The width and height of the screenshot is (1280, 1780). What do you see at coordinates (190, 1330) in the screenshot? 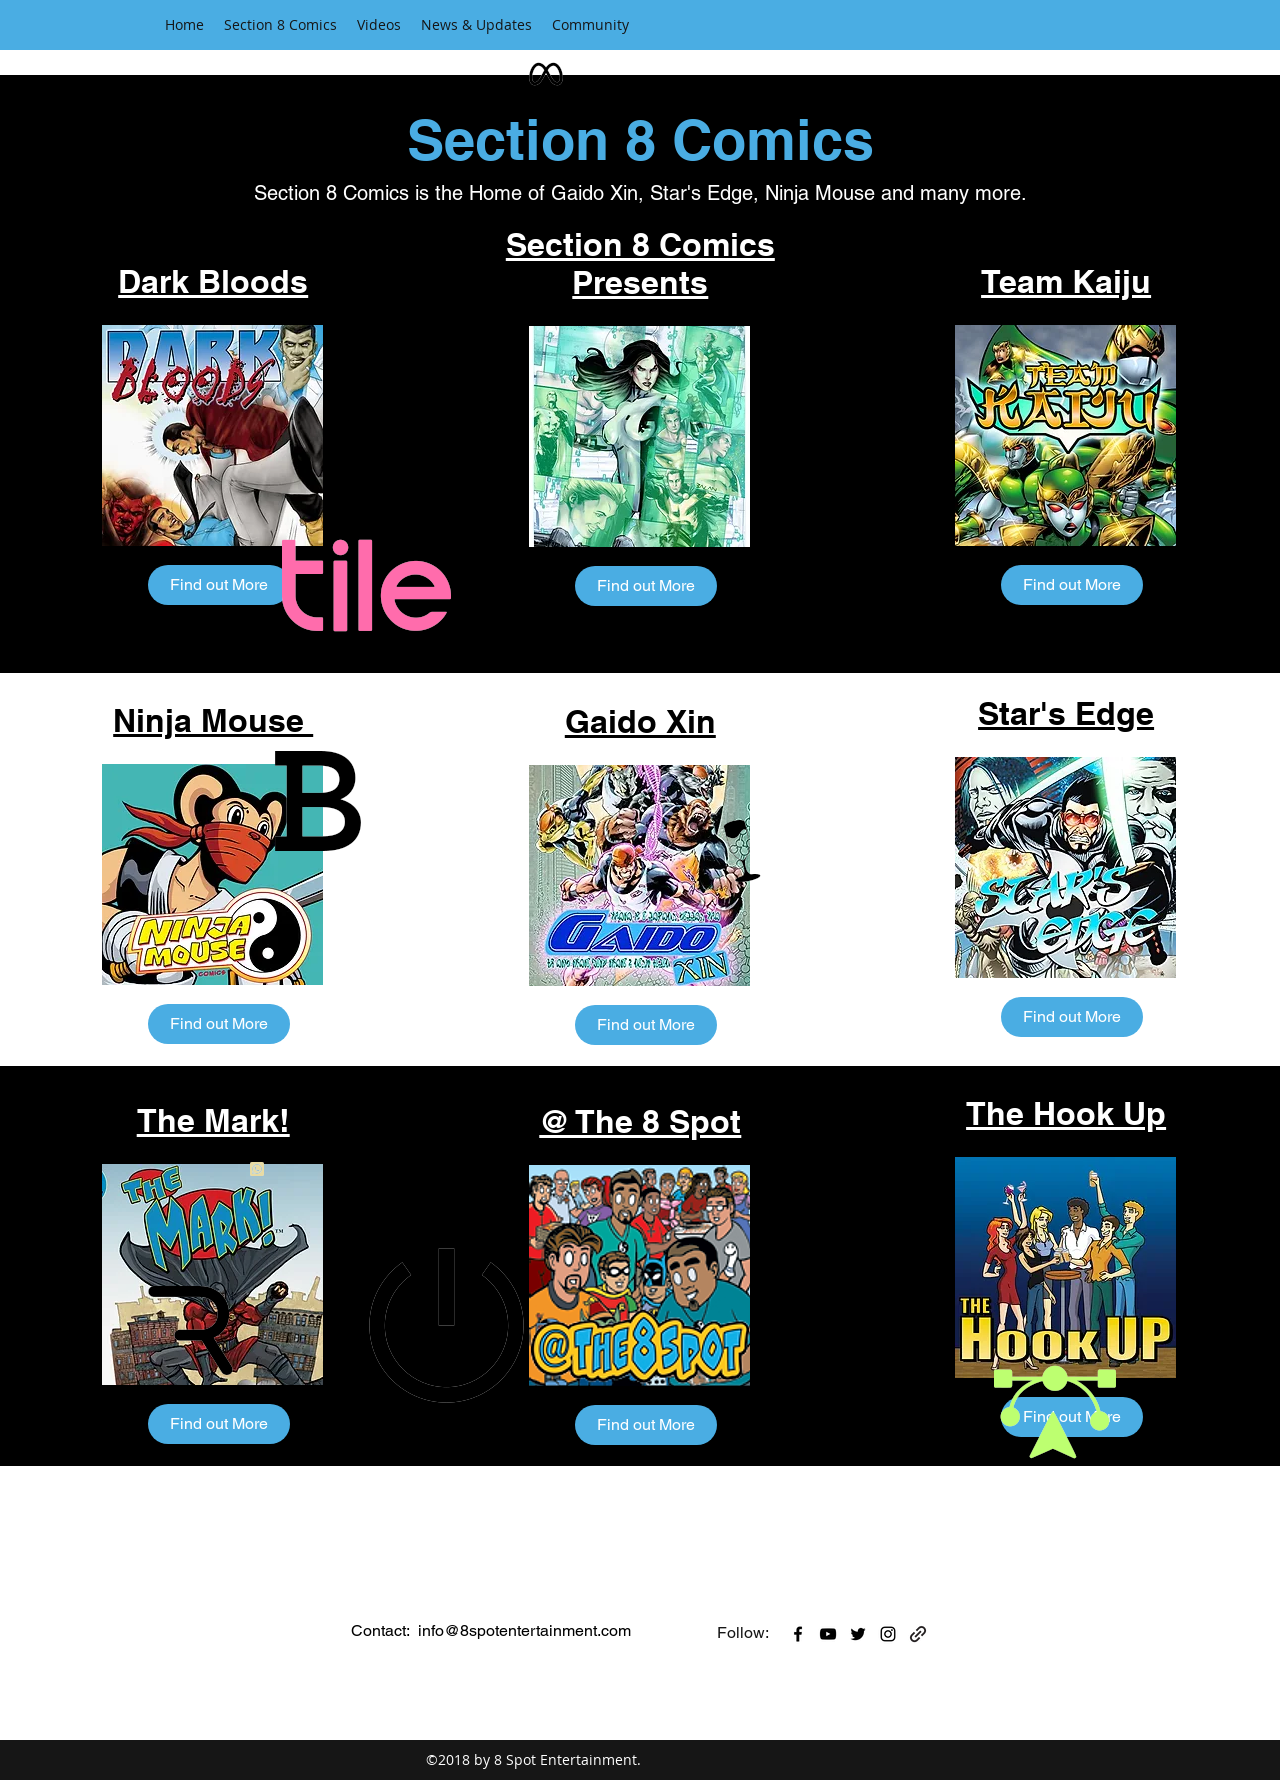
I see `rive animation platform logo` at bounding box center [190, 1330].